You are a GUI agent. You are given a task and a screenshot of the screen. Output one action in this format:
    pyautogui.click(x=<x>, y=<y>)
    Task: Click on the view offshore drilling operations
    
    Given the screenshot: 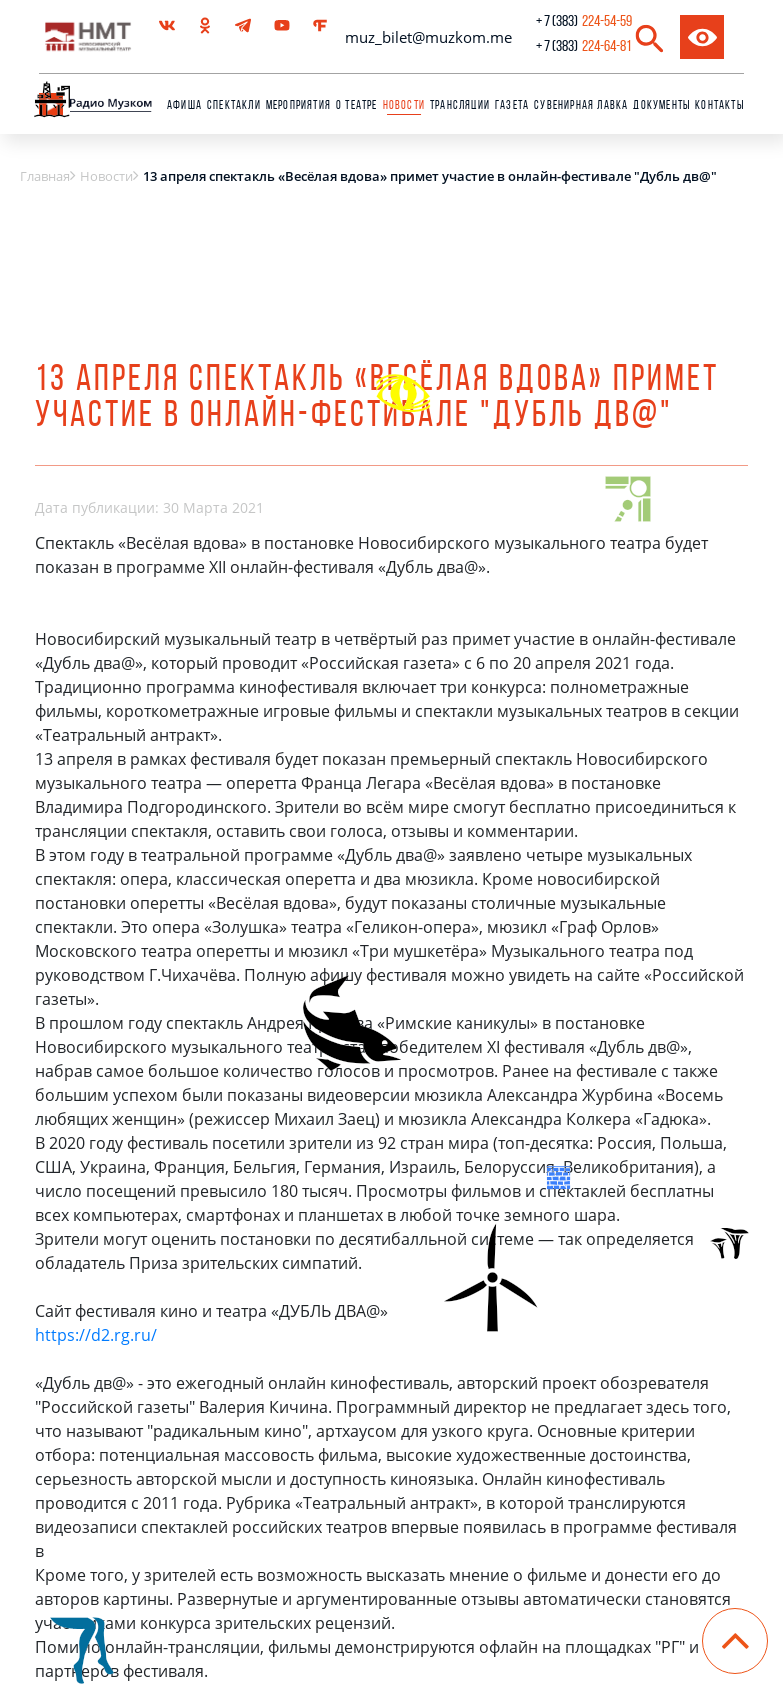 What is the action you would take?
    pyautogui.click(x=52, y=99)
    